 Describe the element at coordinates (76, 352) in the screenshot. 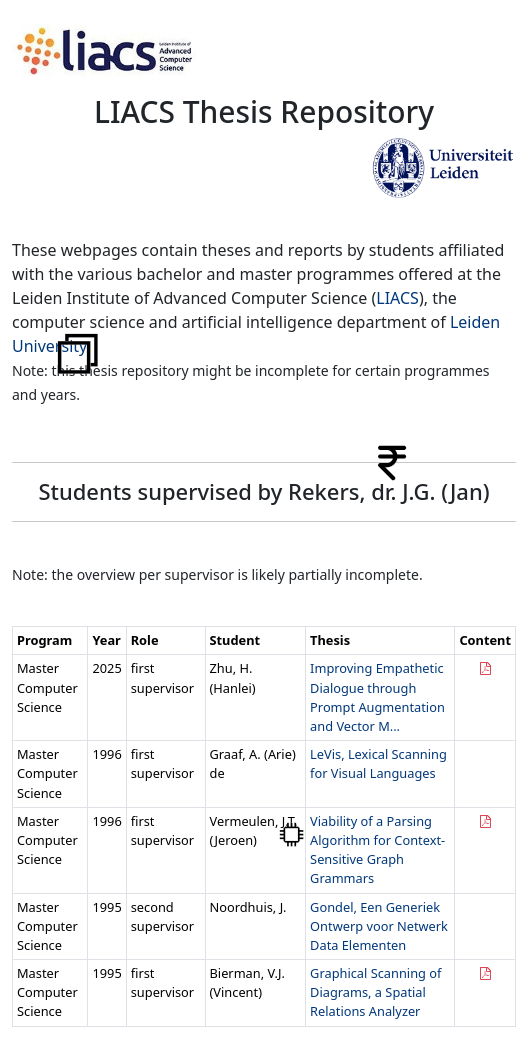

I see `restore window to previous size` at that location.